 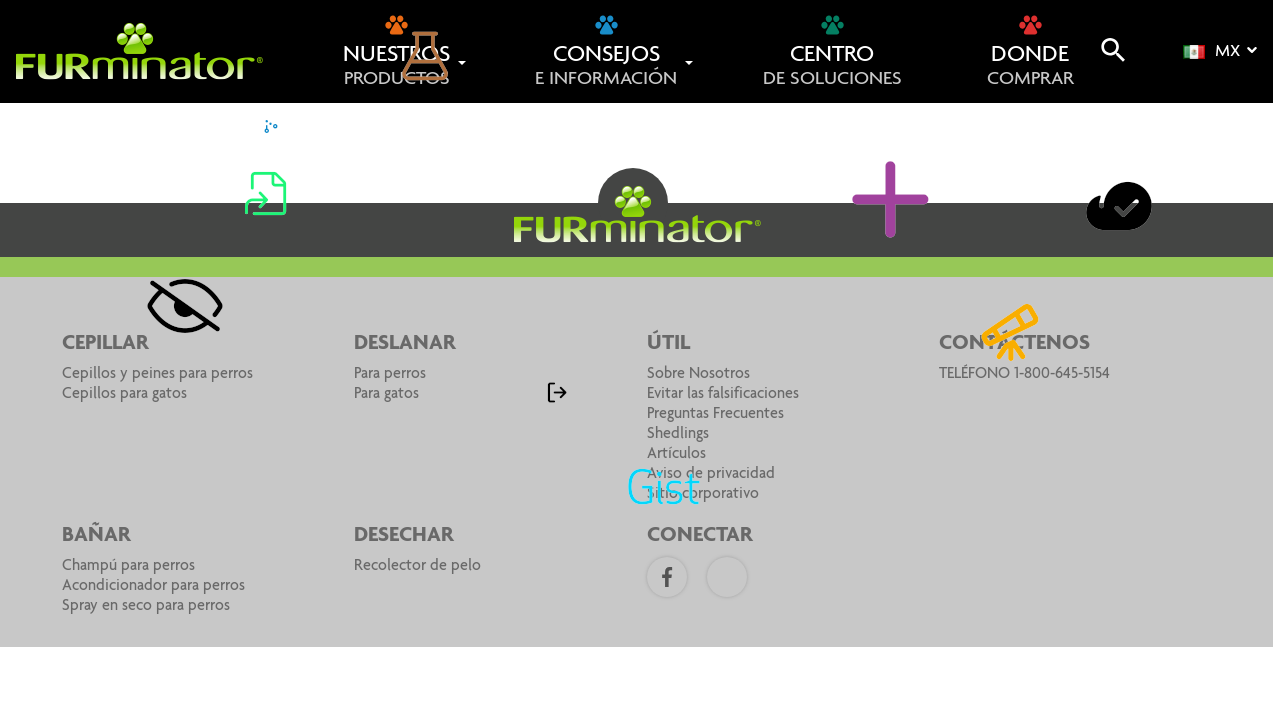 I want to click on hide content from view, so click(x=185, y=306).